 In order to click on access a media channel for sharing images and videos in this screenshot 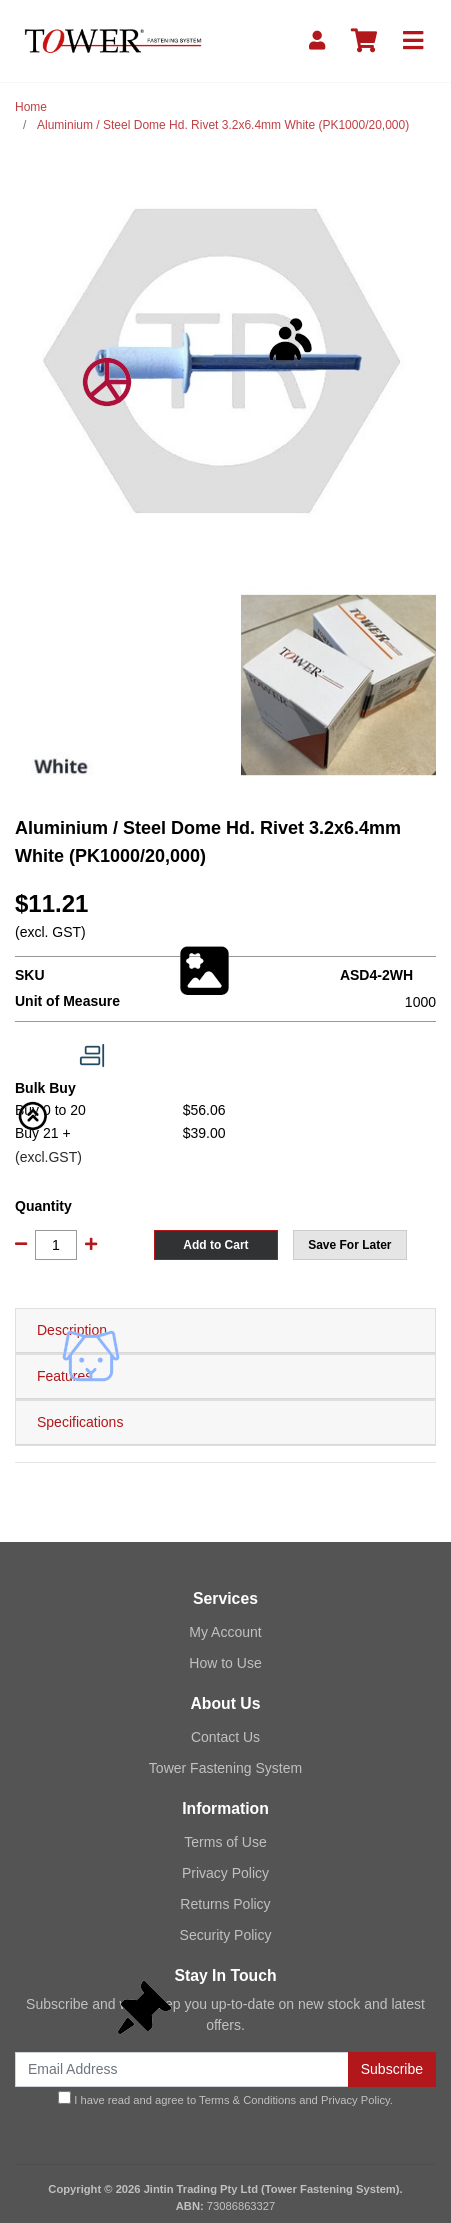, I will do `click(204, 970)`.